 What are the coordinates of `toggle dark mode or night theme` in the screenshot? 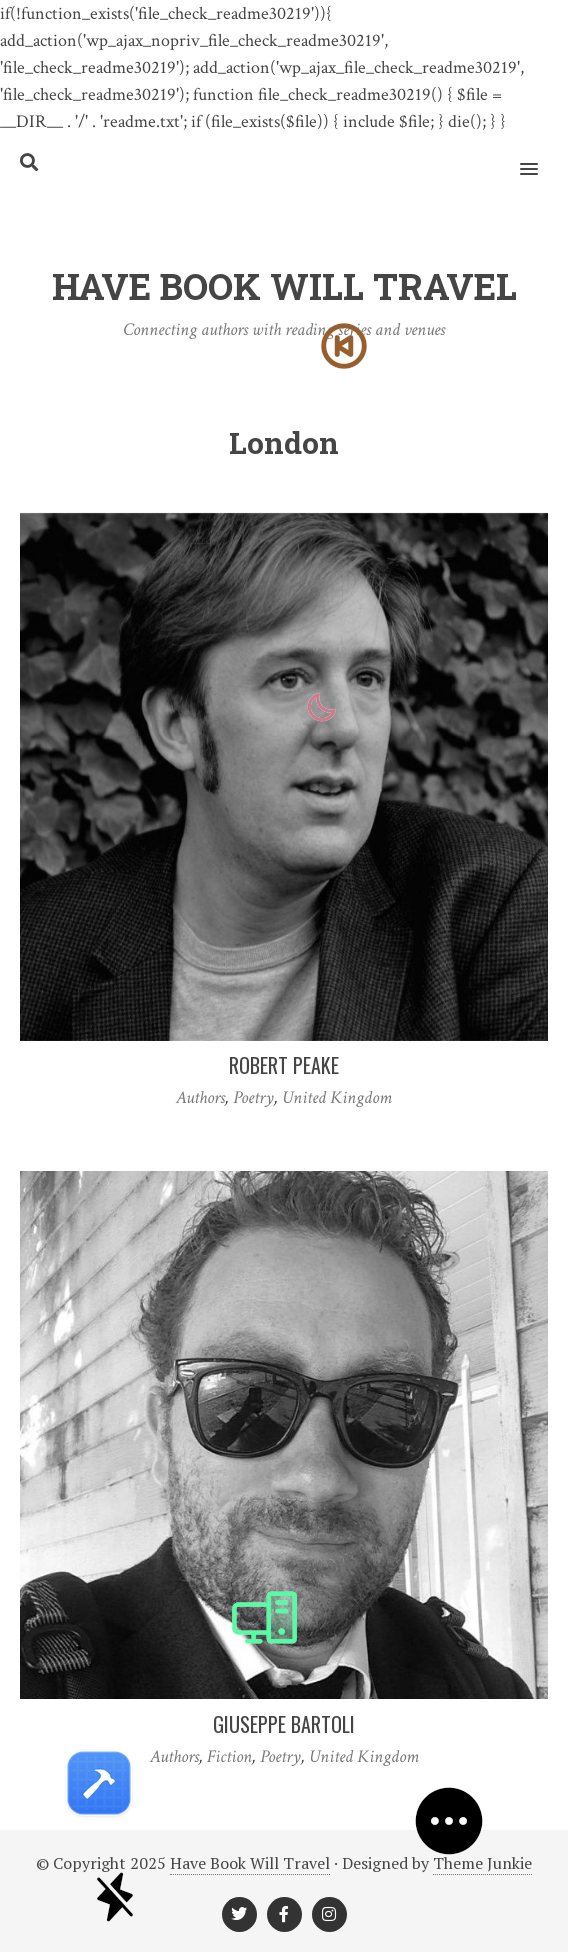 It's located at (321, 708).